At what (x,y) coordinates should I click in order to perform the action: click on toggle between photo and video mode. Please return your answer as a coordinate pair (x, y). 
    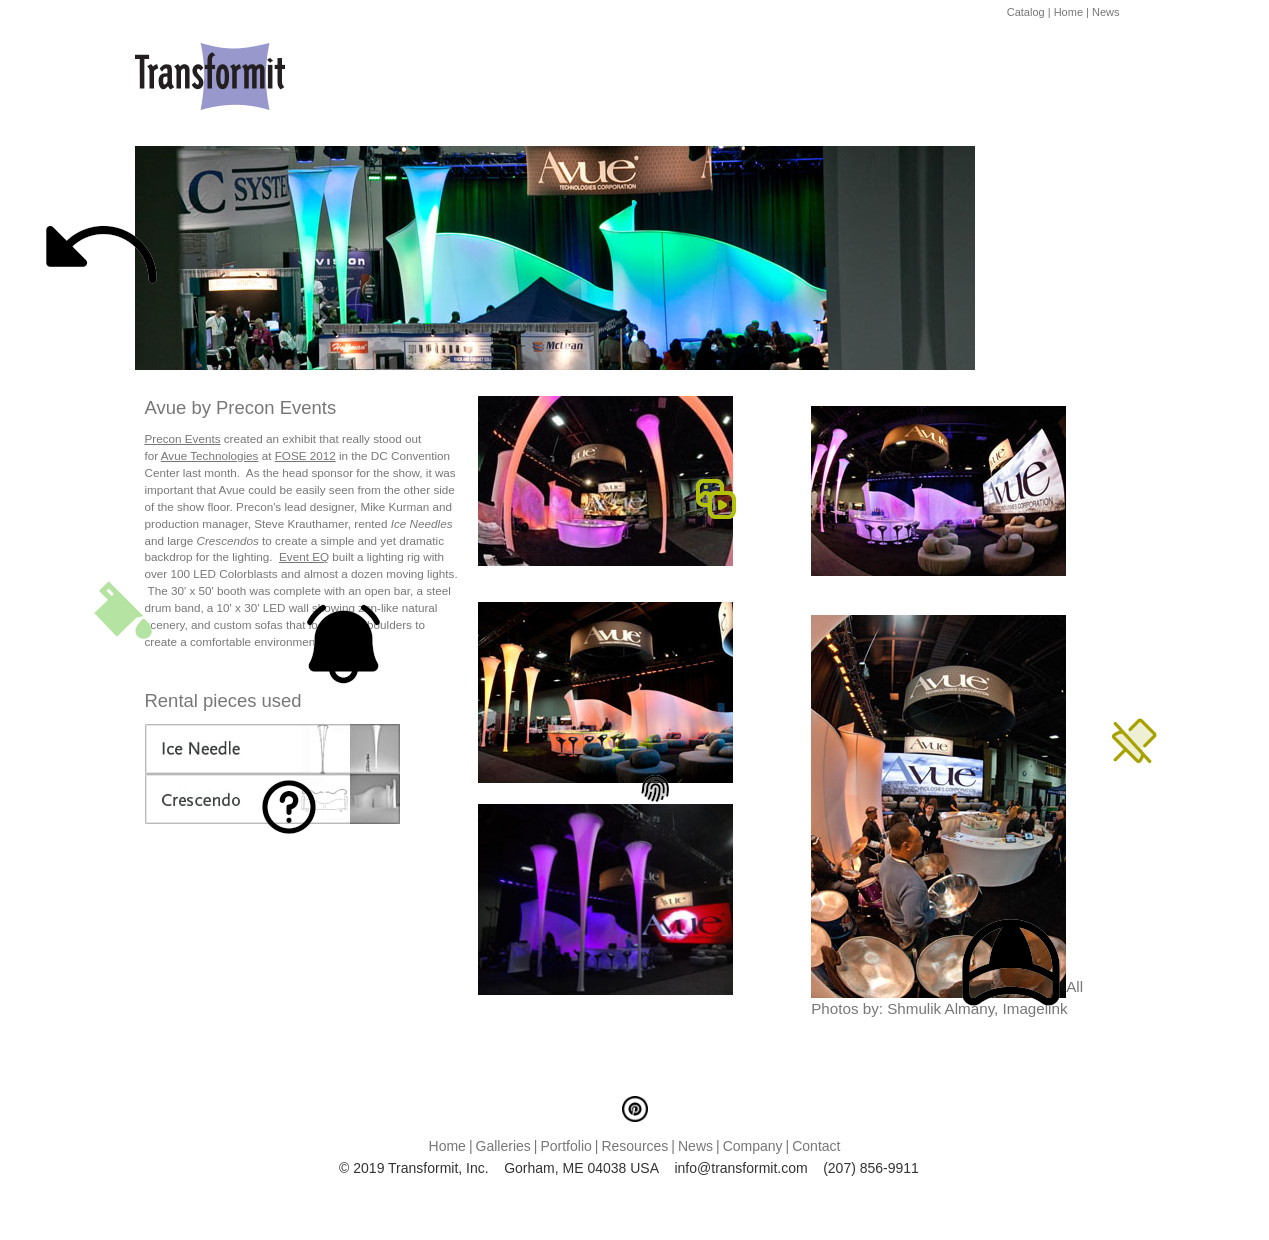
    Looking at the image, I should click on (716, 499).